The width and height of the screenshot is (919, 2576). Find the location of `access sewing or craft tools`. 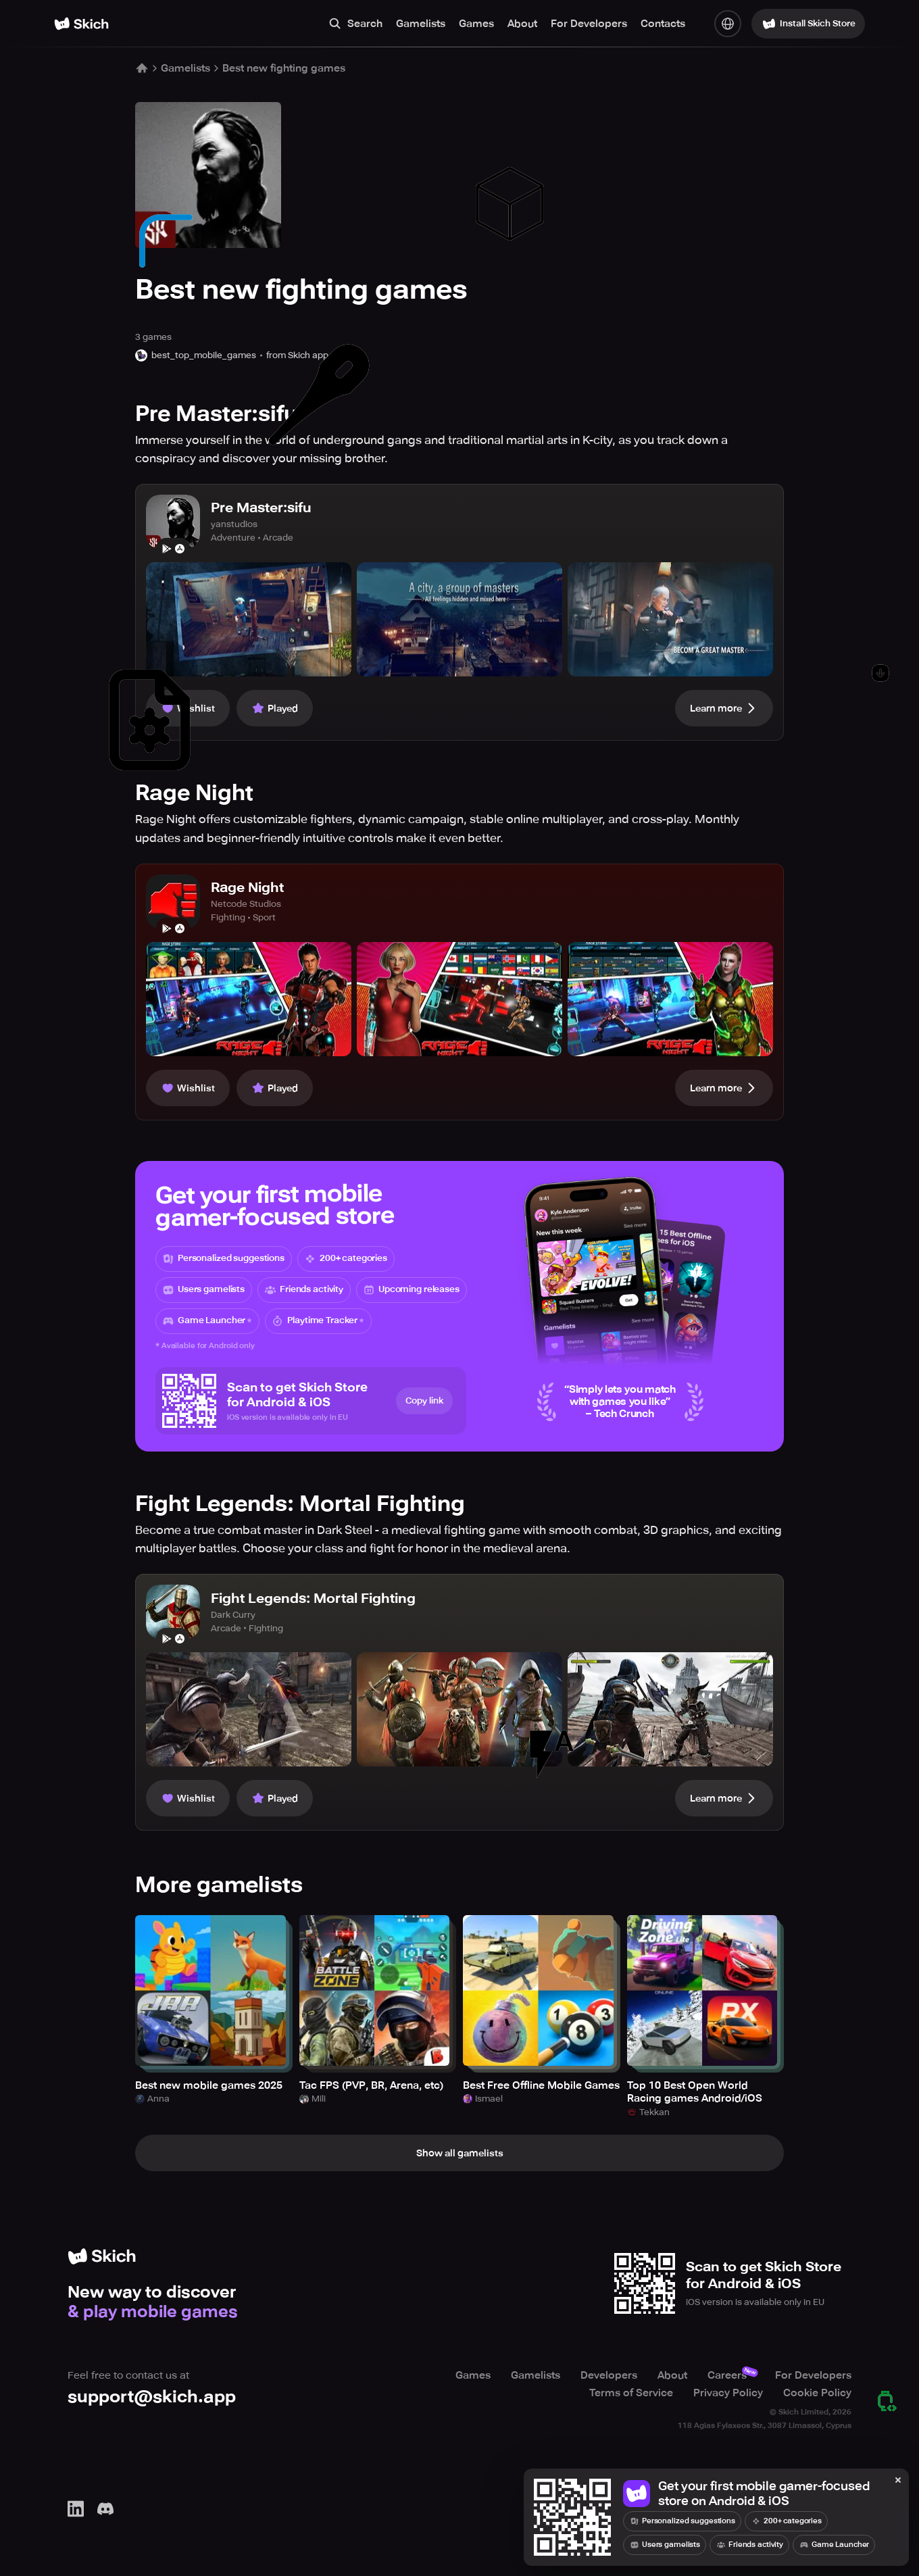

access sewing or craft tools is located at coordinates (319, 395).